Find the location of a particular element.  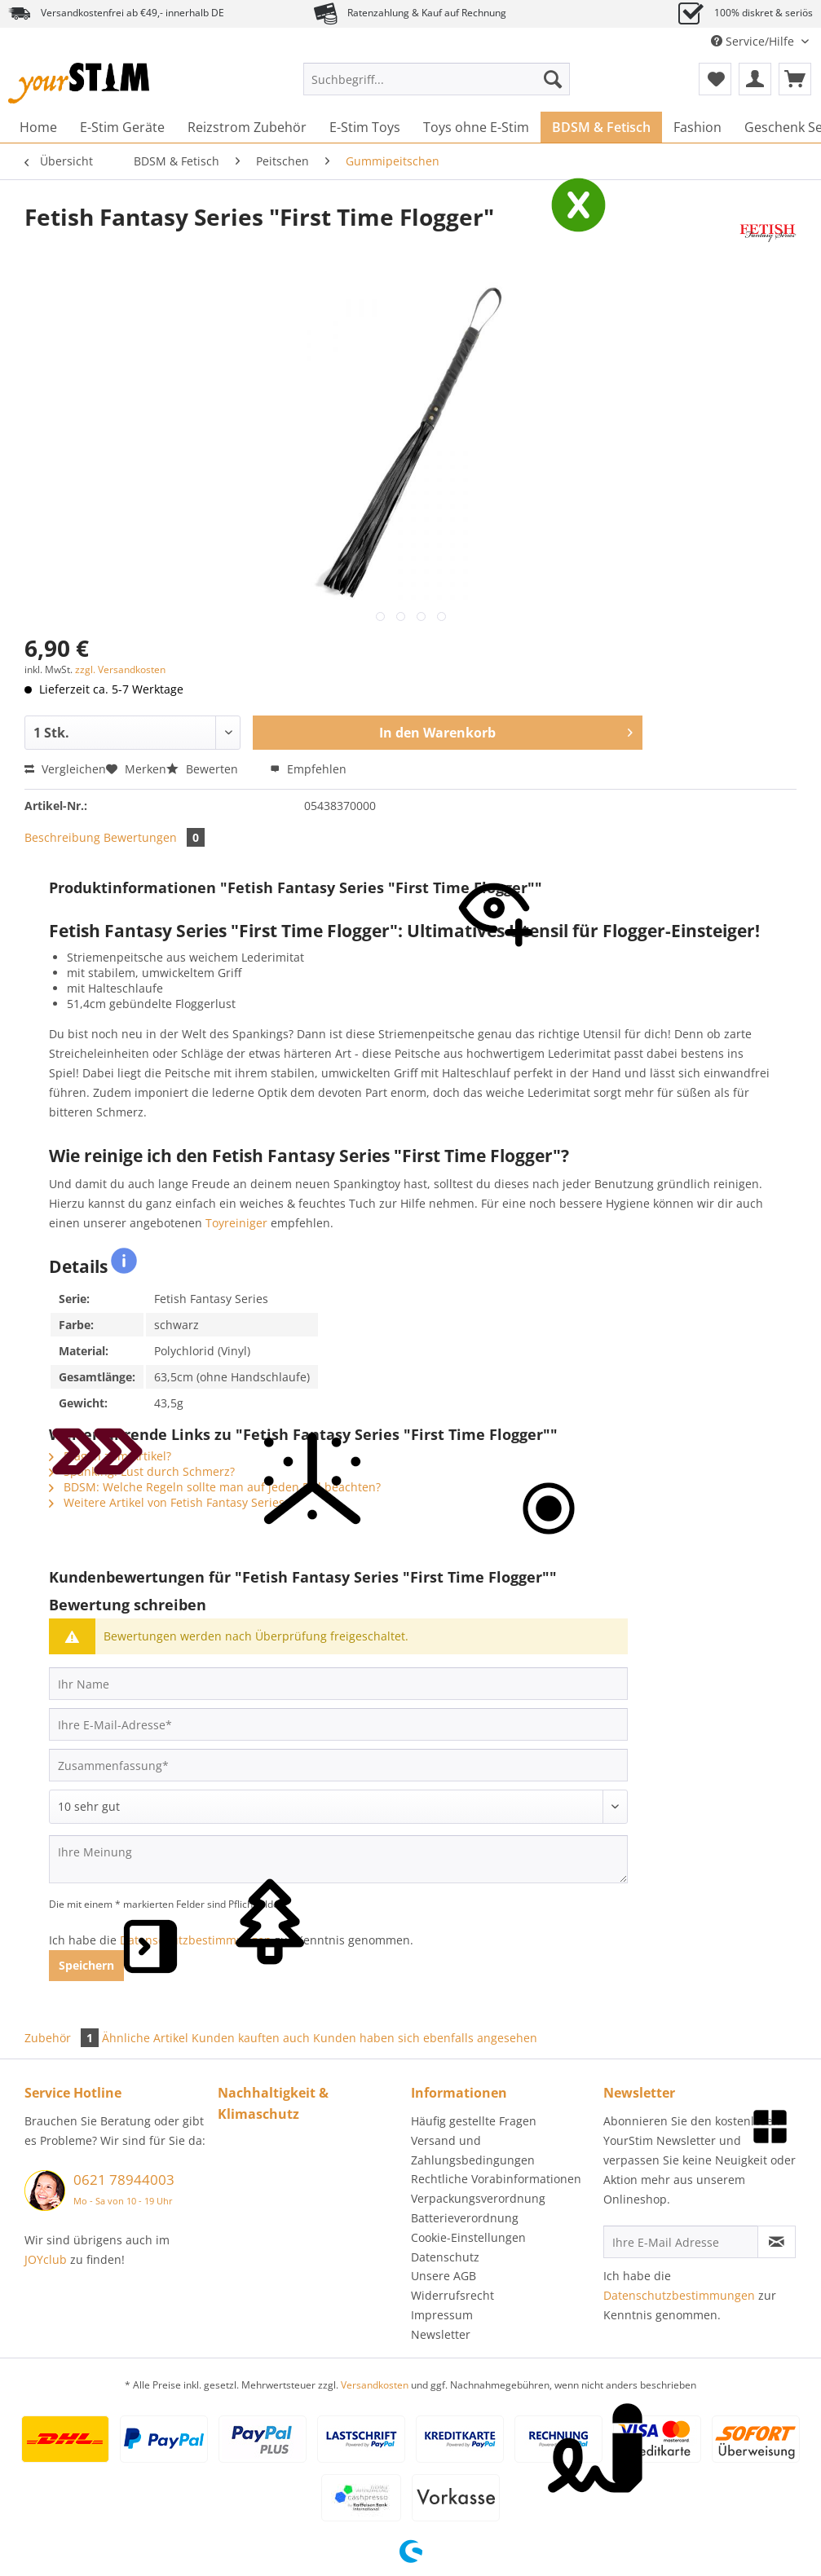

view items in grid layout is located at coordinates (770, 2126).